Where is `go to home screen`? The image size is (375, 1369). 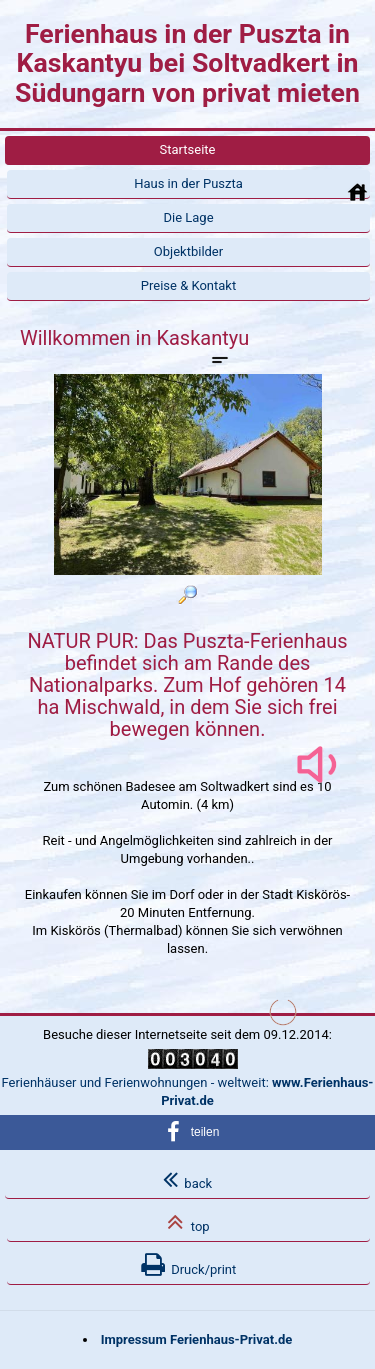
go to home screen is located at coordinates (357, 192).